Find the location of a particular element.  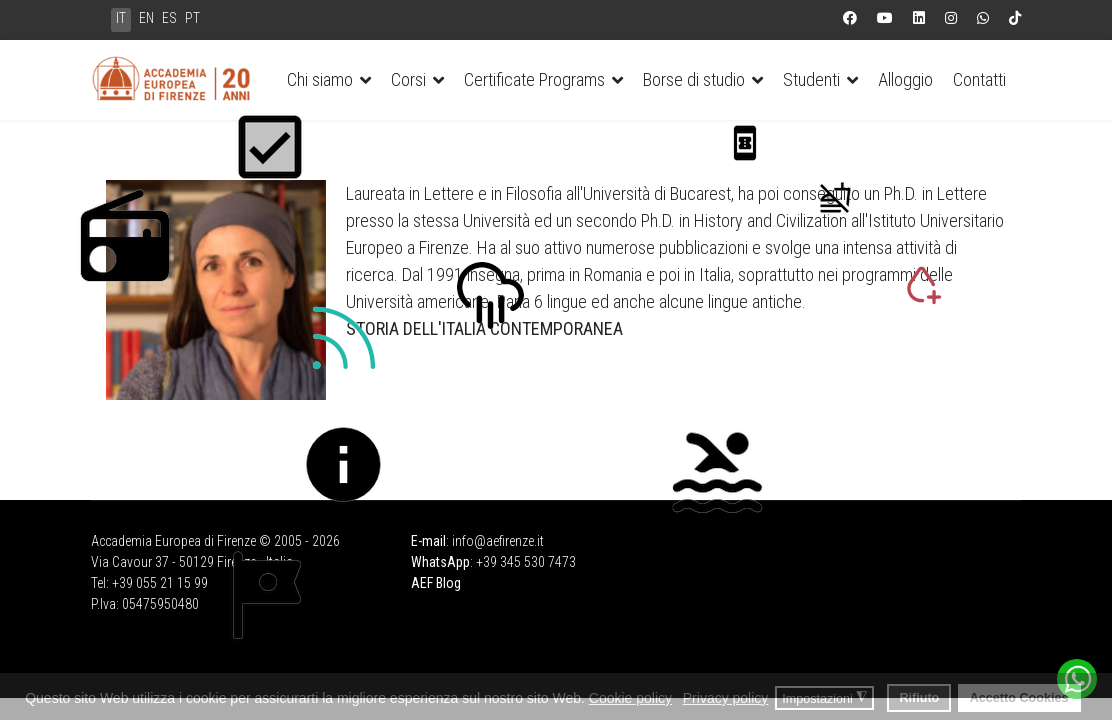

select or confirm an option is located at coordinates (270, 147).